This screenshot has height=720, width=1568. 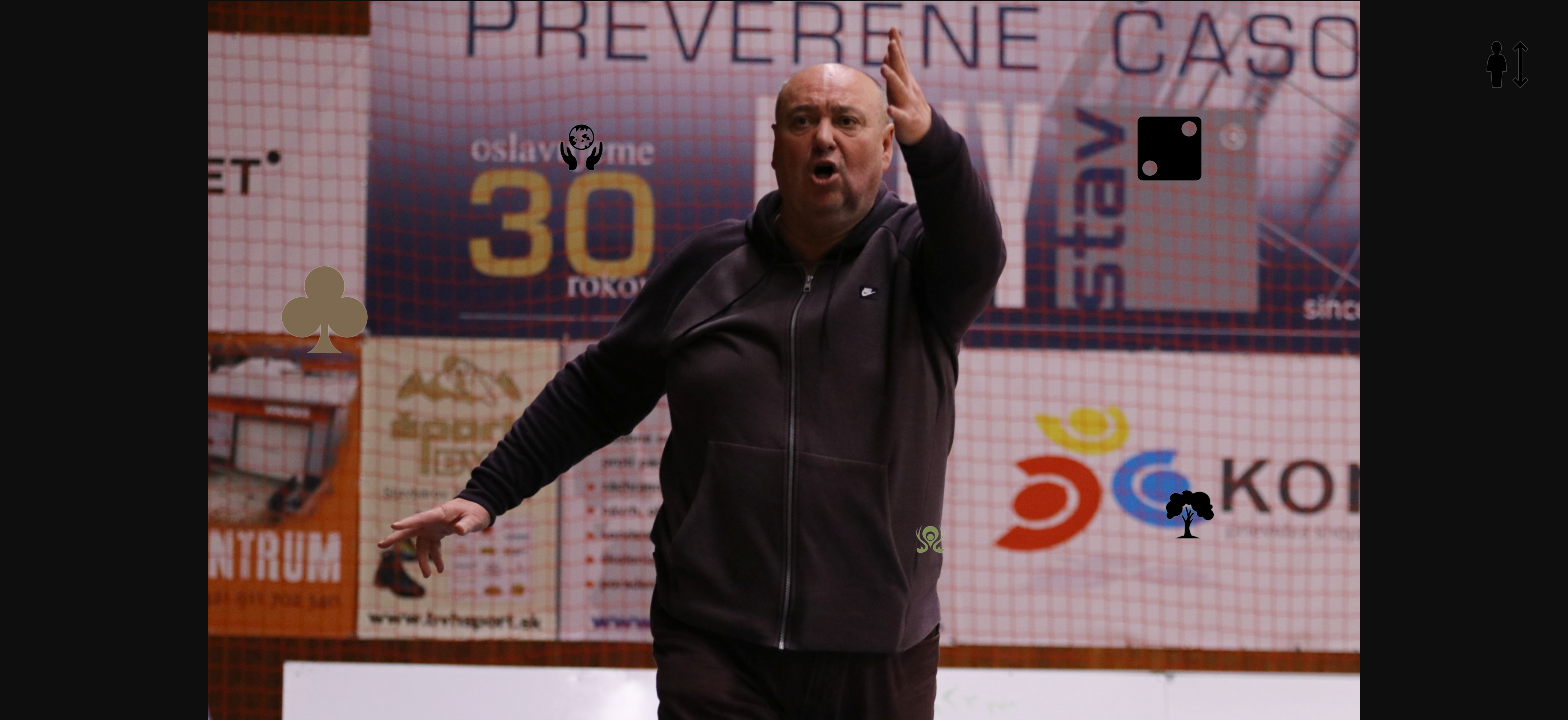 What do you see at coordinates (581, 147) in the screenshot?
I see `view environmental or sustainability features` at bounding box center [581, 147].